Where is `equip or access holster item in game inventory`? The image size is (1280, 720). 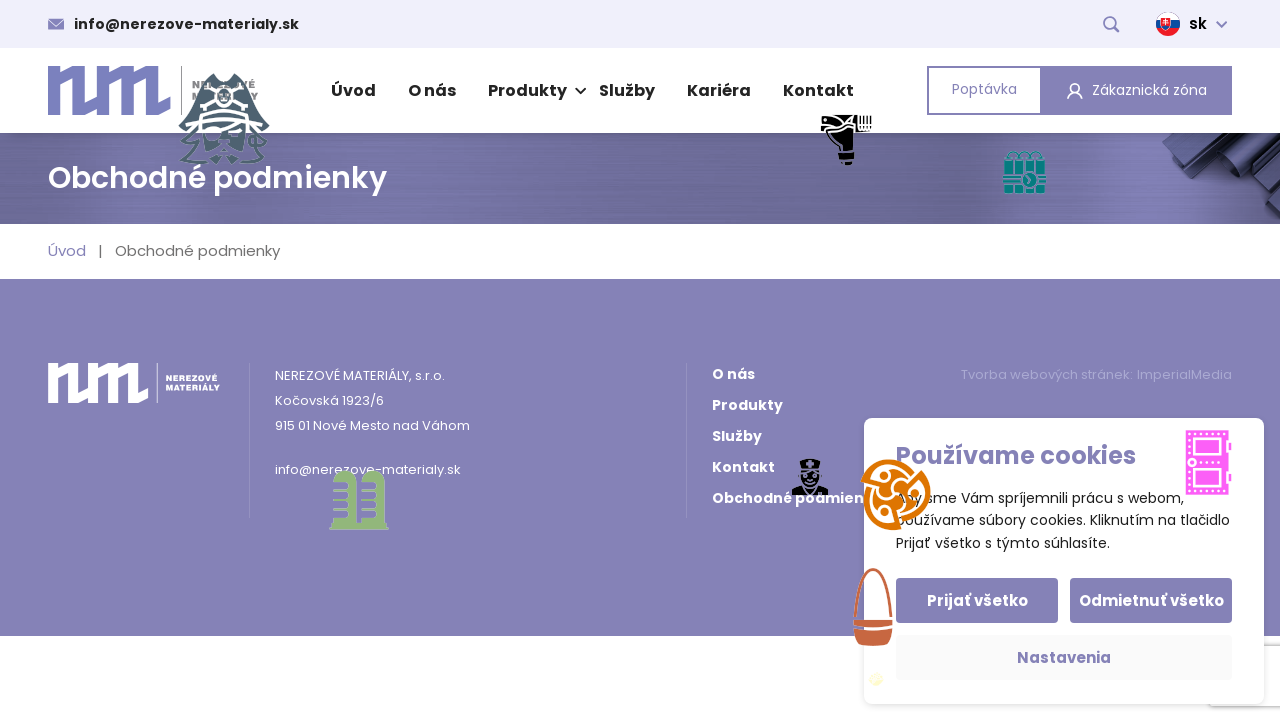 equip or access holster item in game inventory is located at coordinates (846, 140).